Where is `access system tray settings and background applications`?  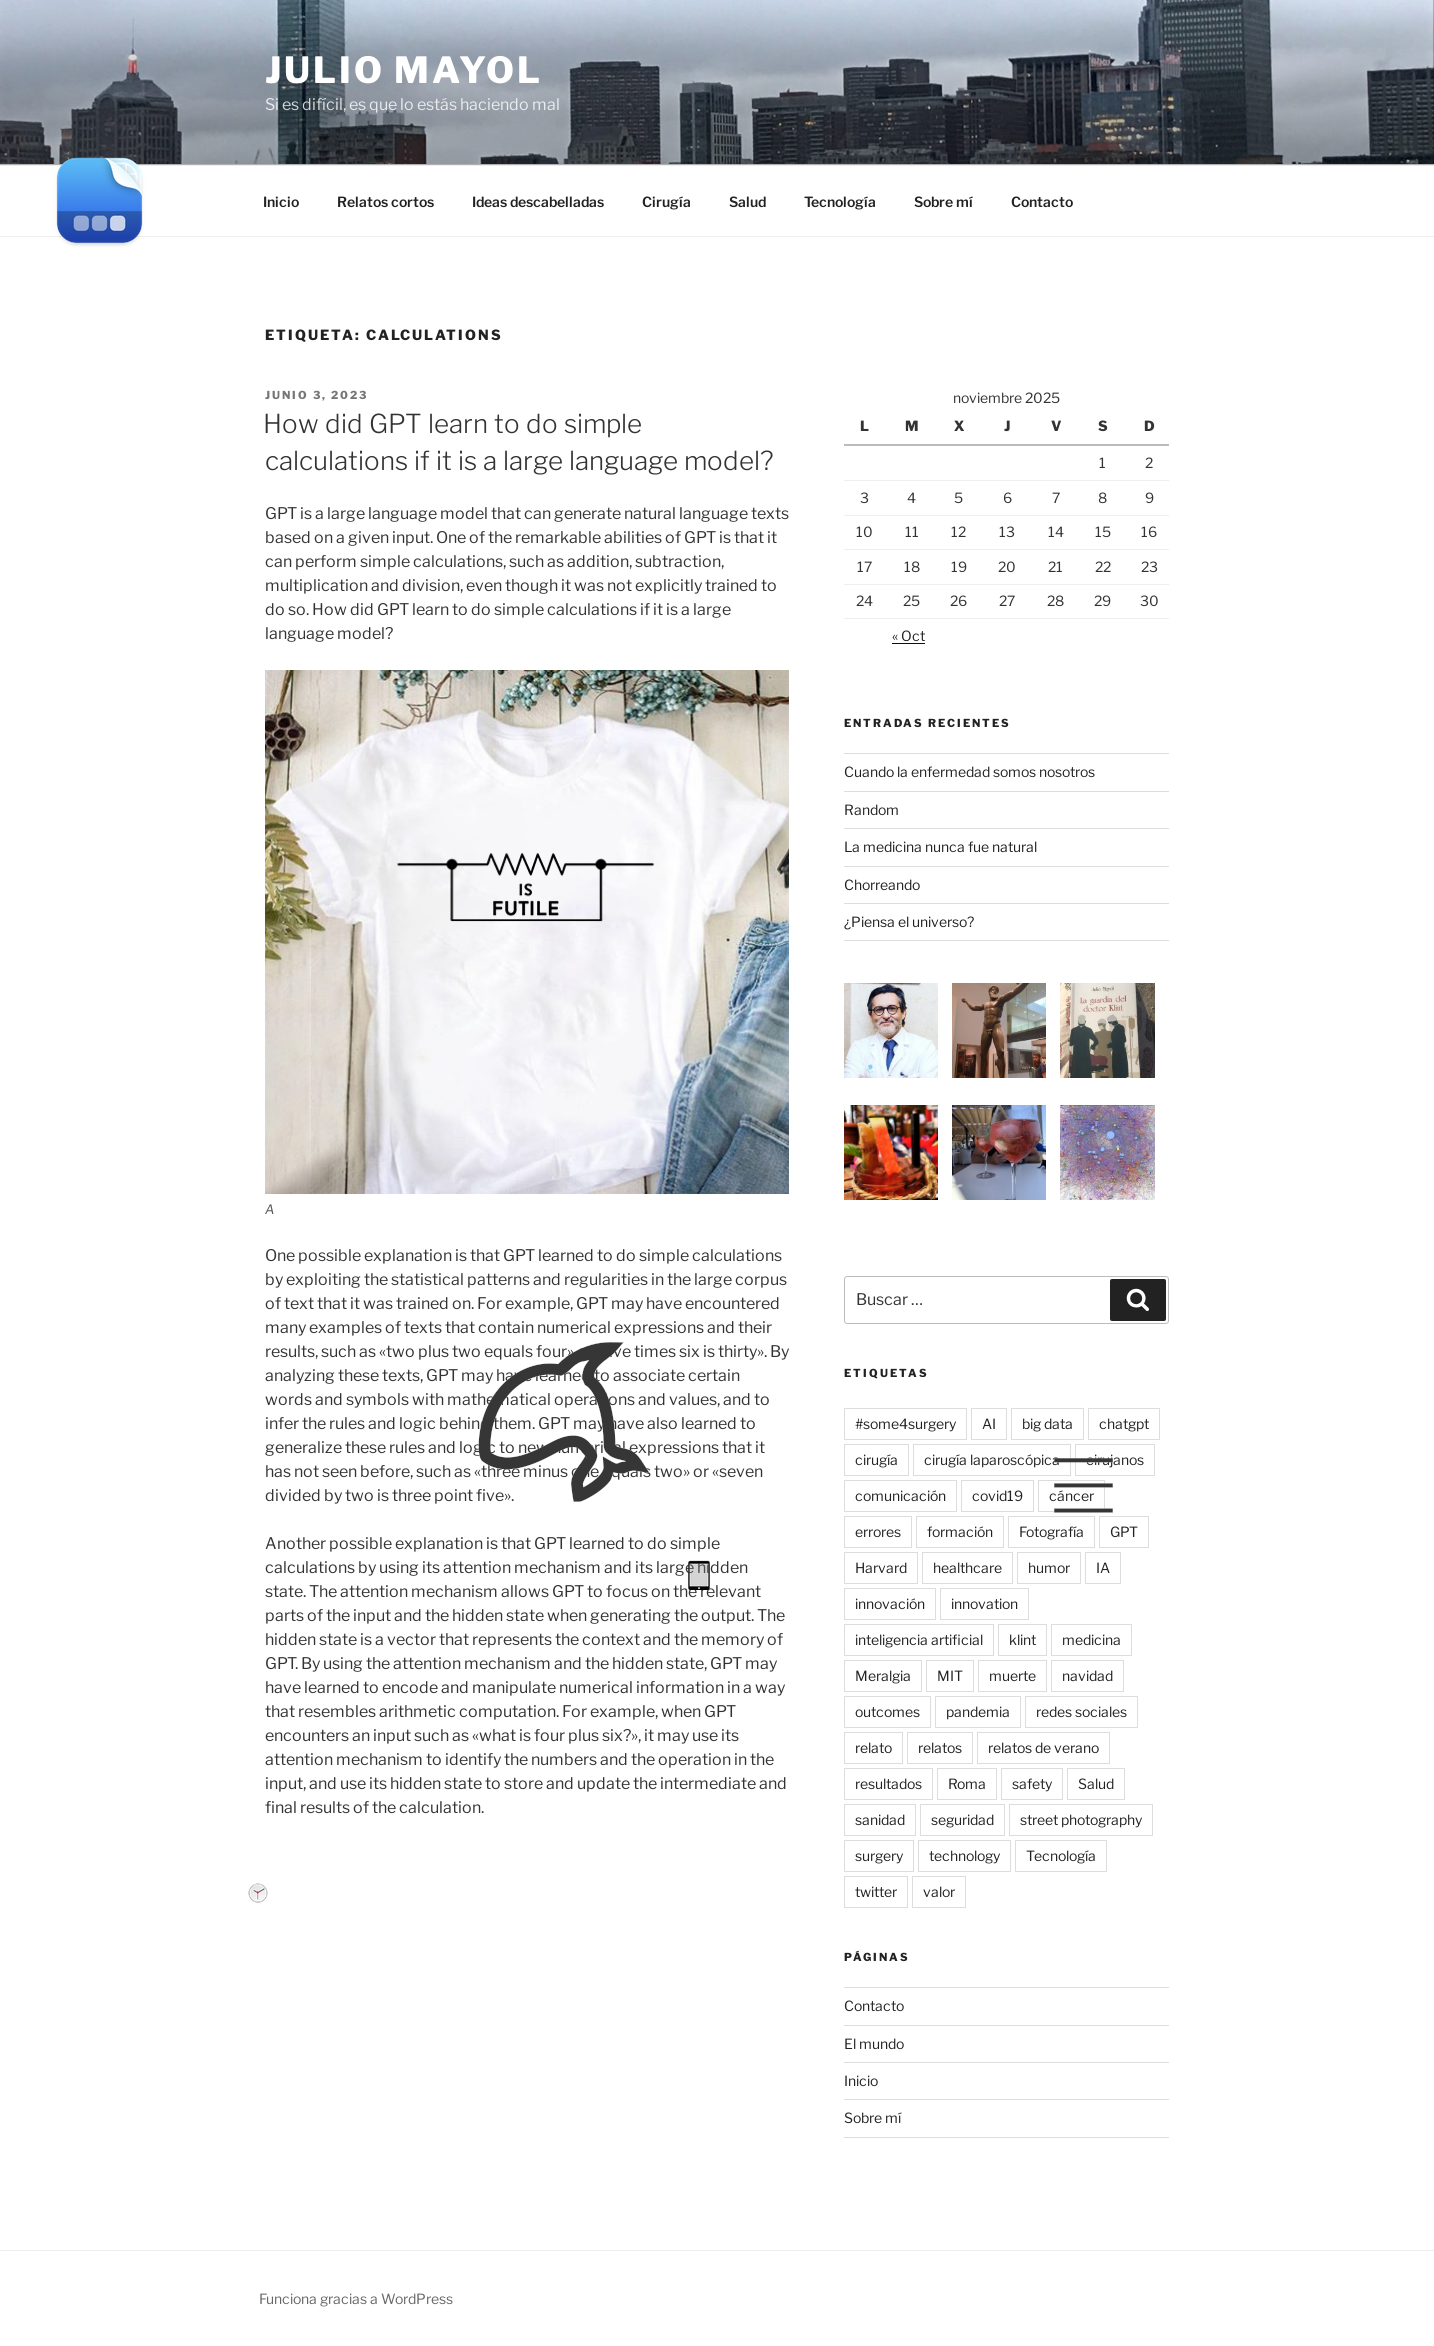 access system tray settings and background applications is located at coordinates (99, 200).